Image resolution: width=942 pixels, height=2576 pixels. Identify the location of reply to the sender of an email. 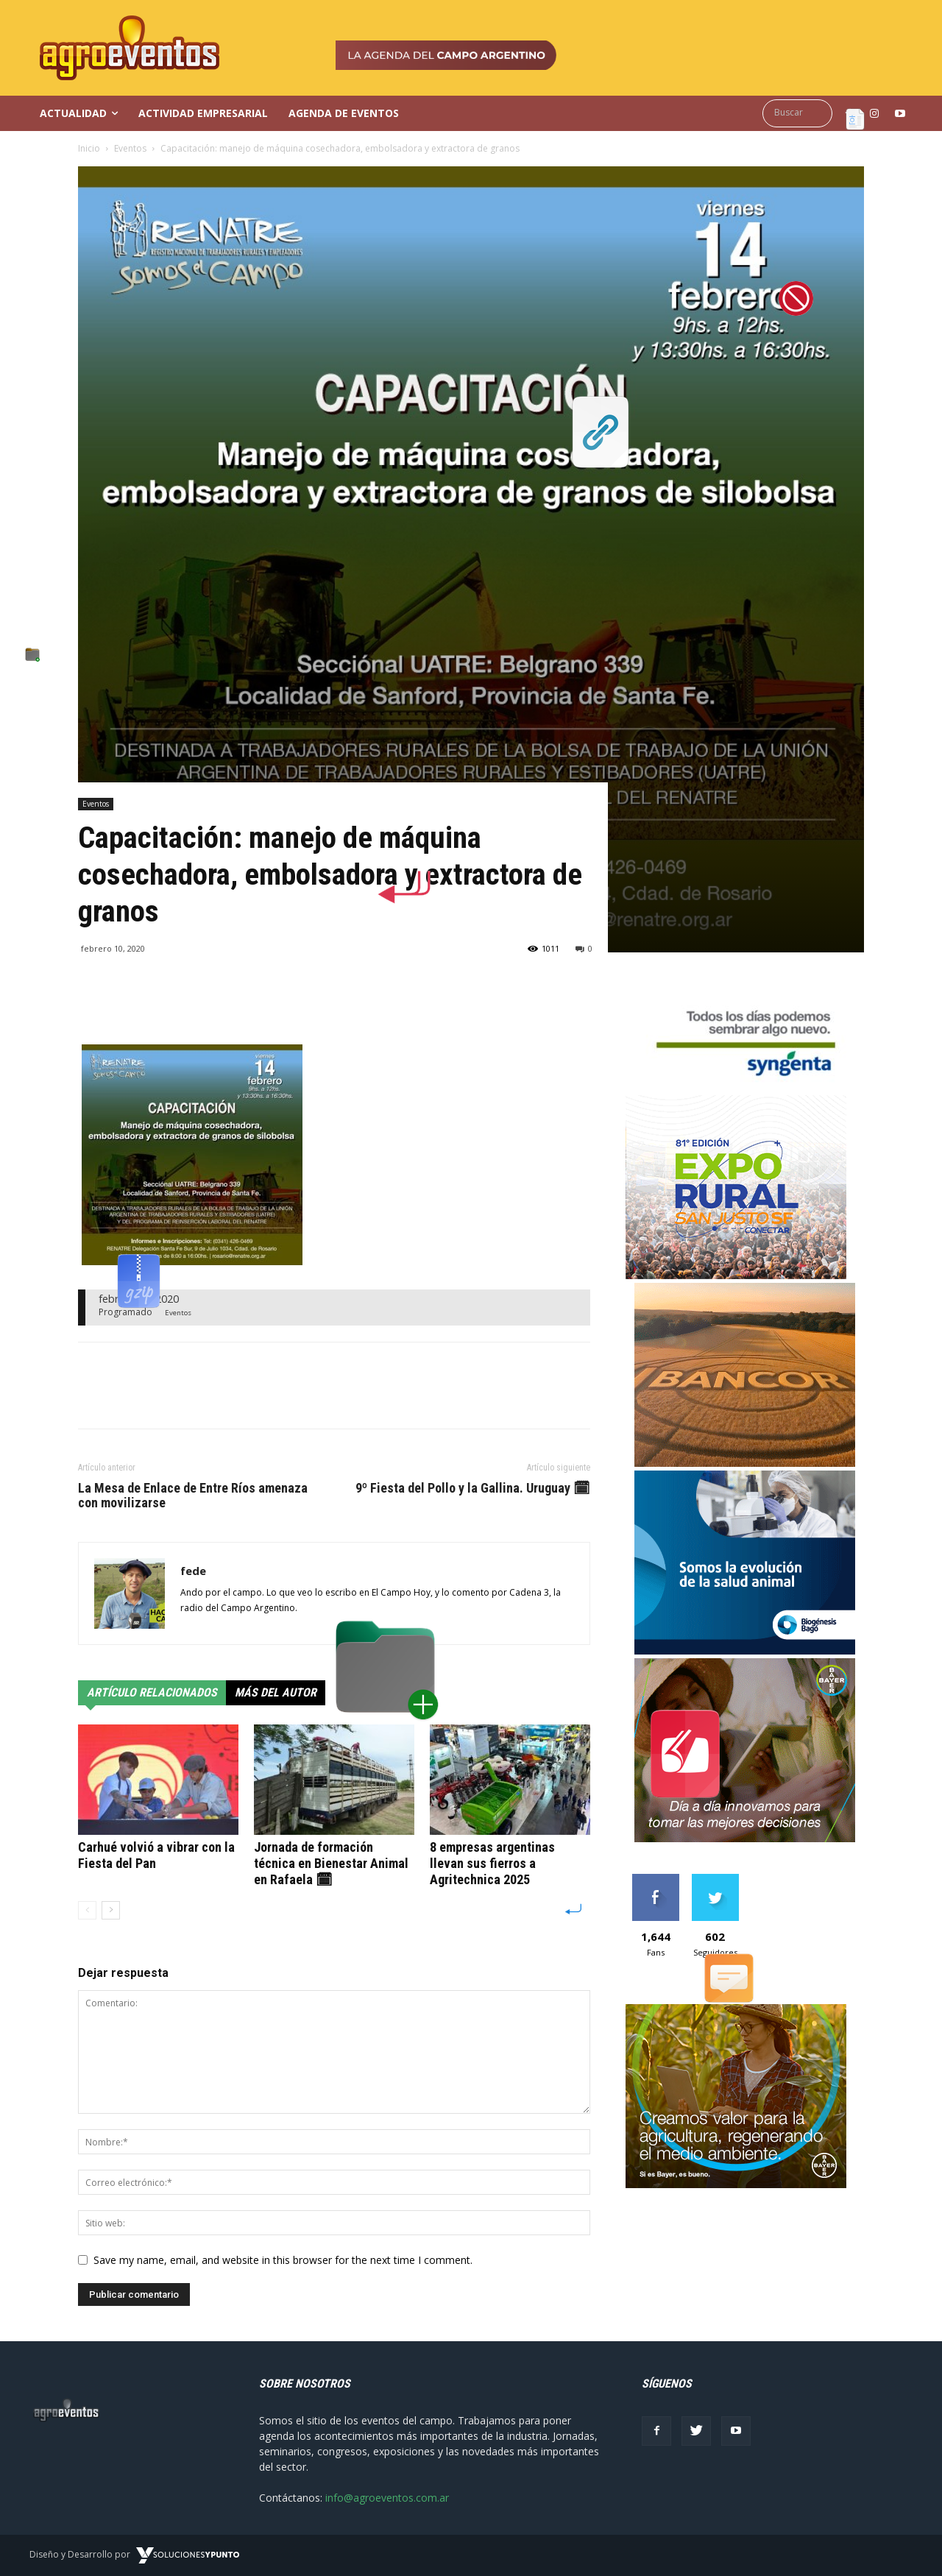
(573, 1908).